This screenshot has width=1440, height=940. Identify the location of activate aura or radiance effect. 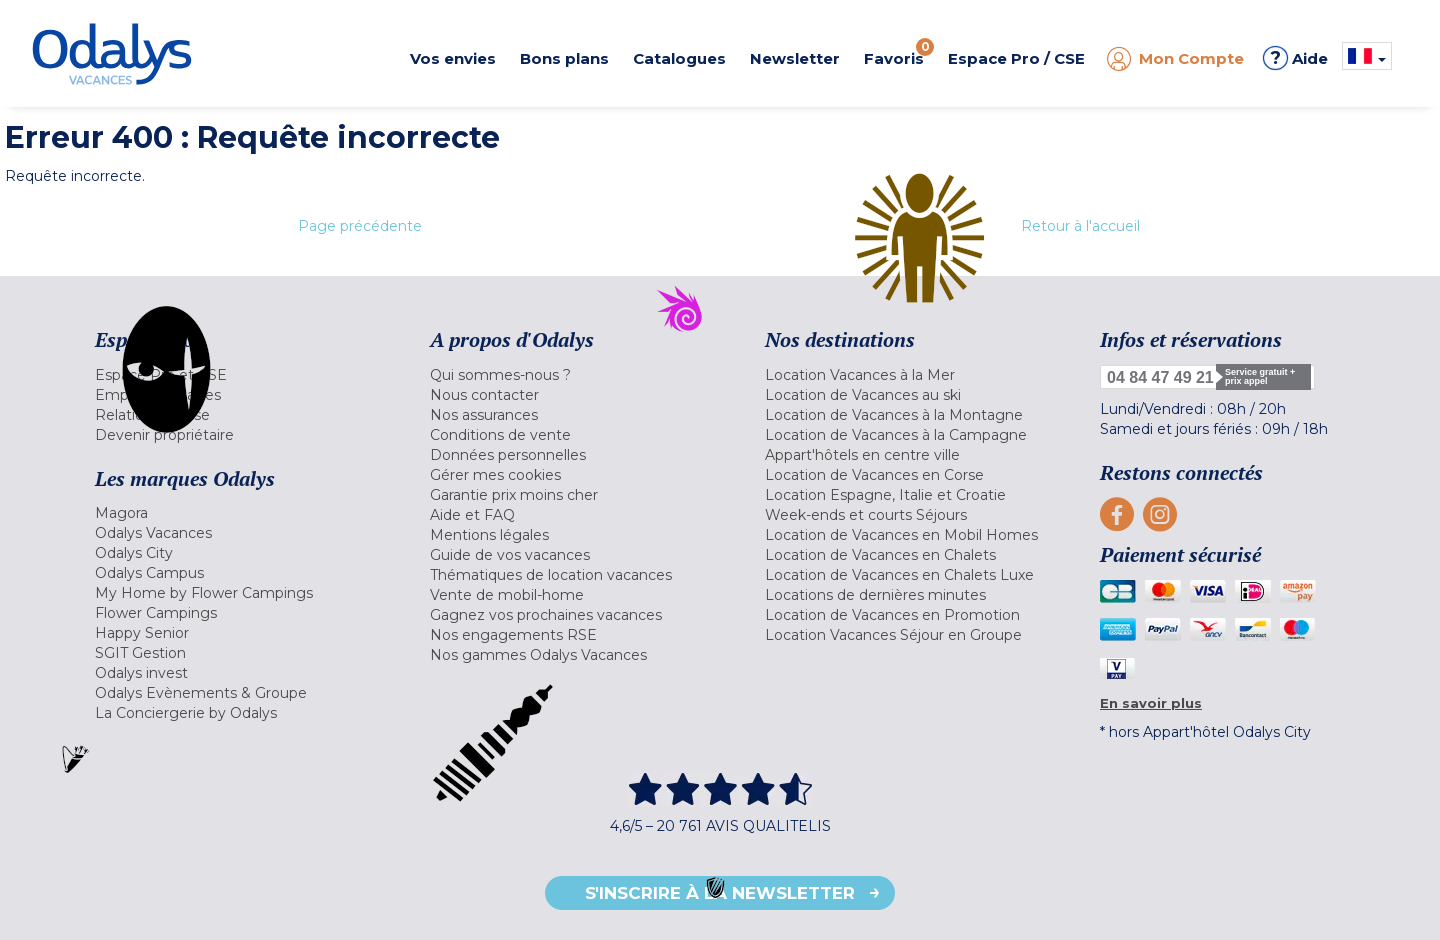
(917, 237).